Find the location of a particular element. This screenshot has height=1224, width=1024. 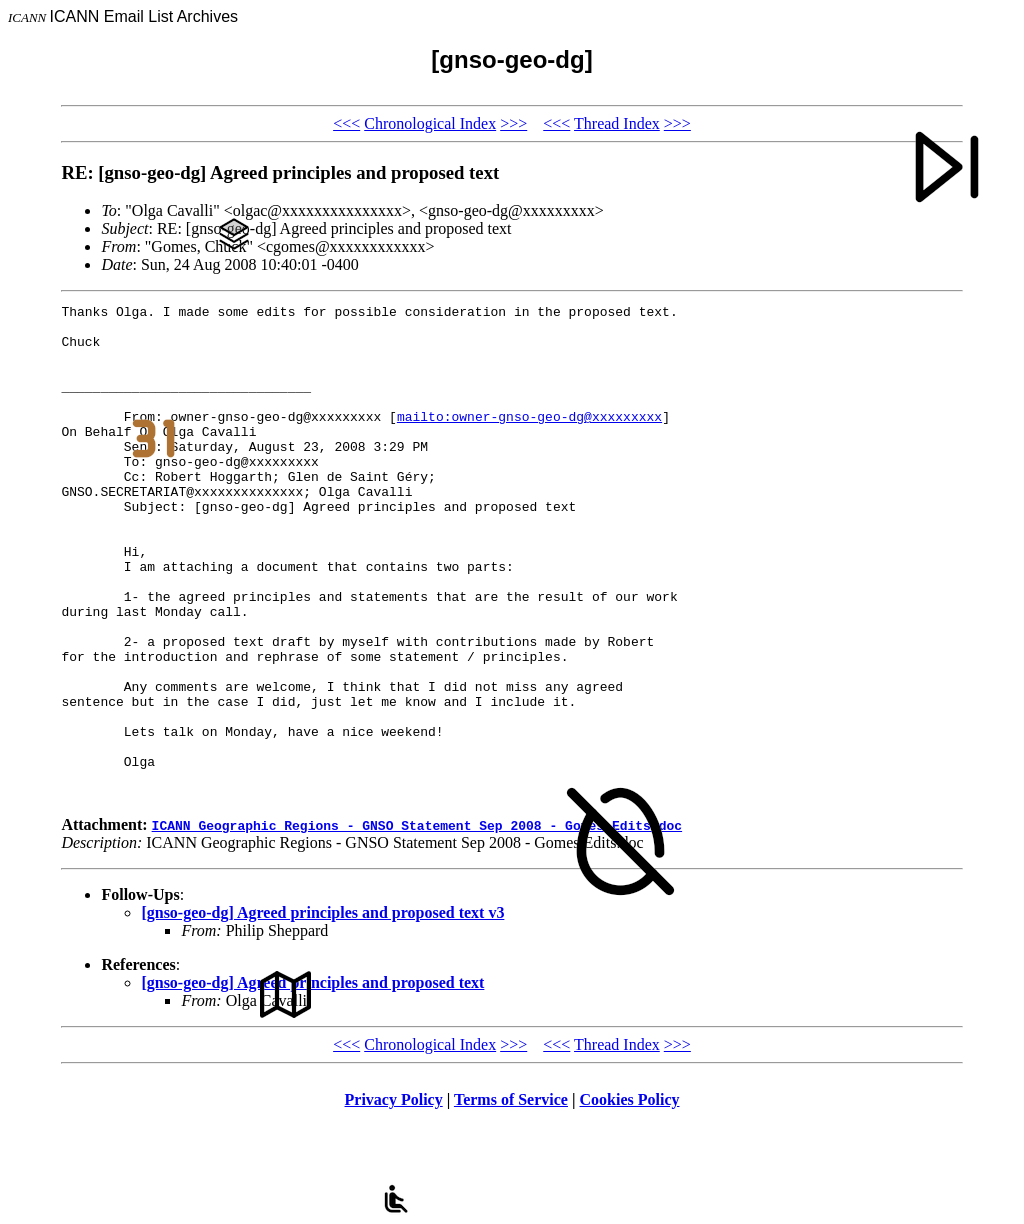

view map or navigation is located at coordinates (285, 994).